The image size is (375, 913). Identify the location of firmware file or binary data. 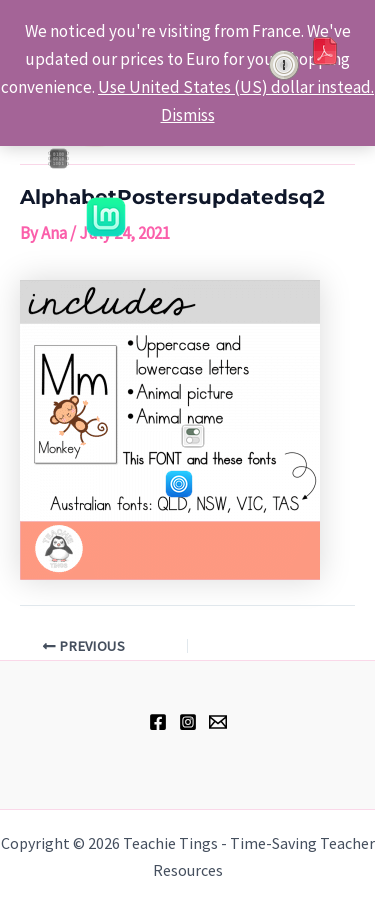
(58, 158).